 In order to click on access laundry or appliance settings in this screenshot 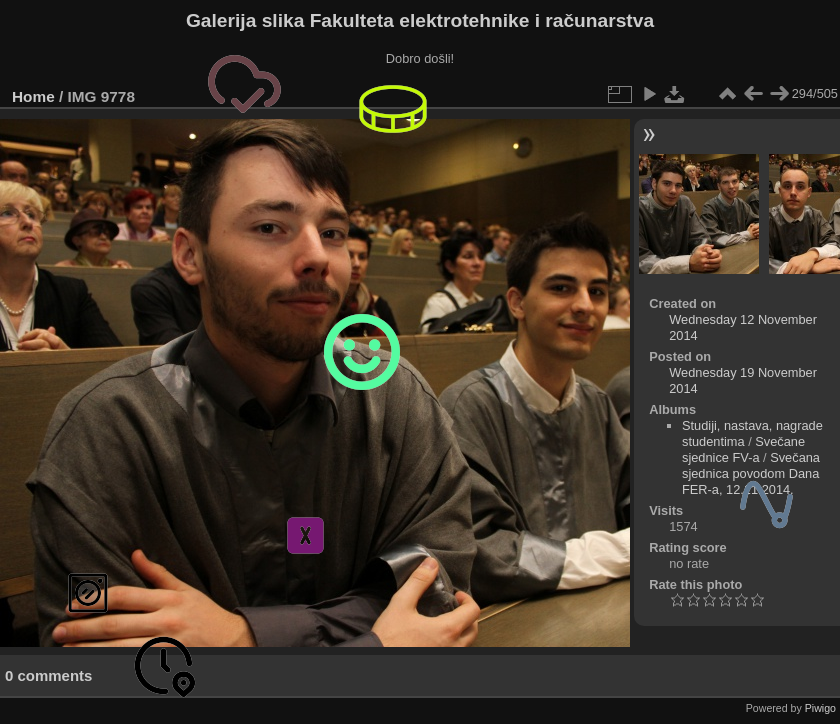, I will do `click(88, 593)`.